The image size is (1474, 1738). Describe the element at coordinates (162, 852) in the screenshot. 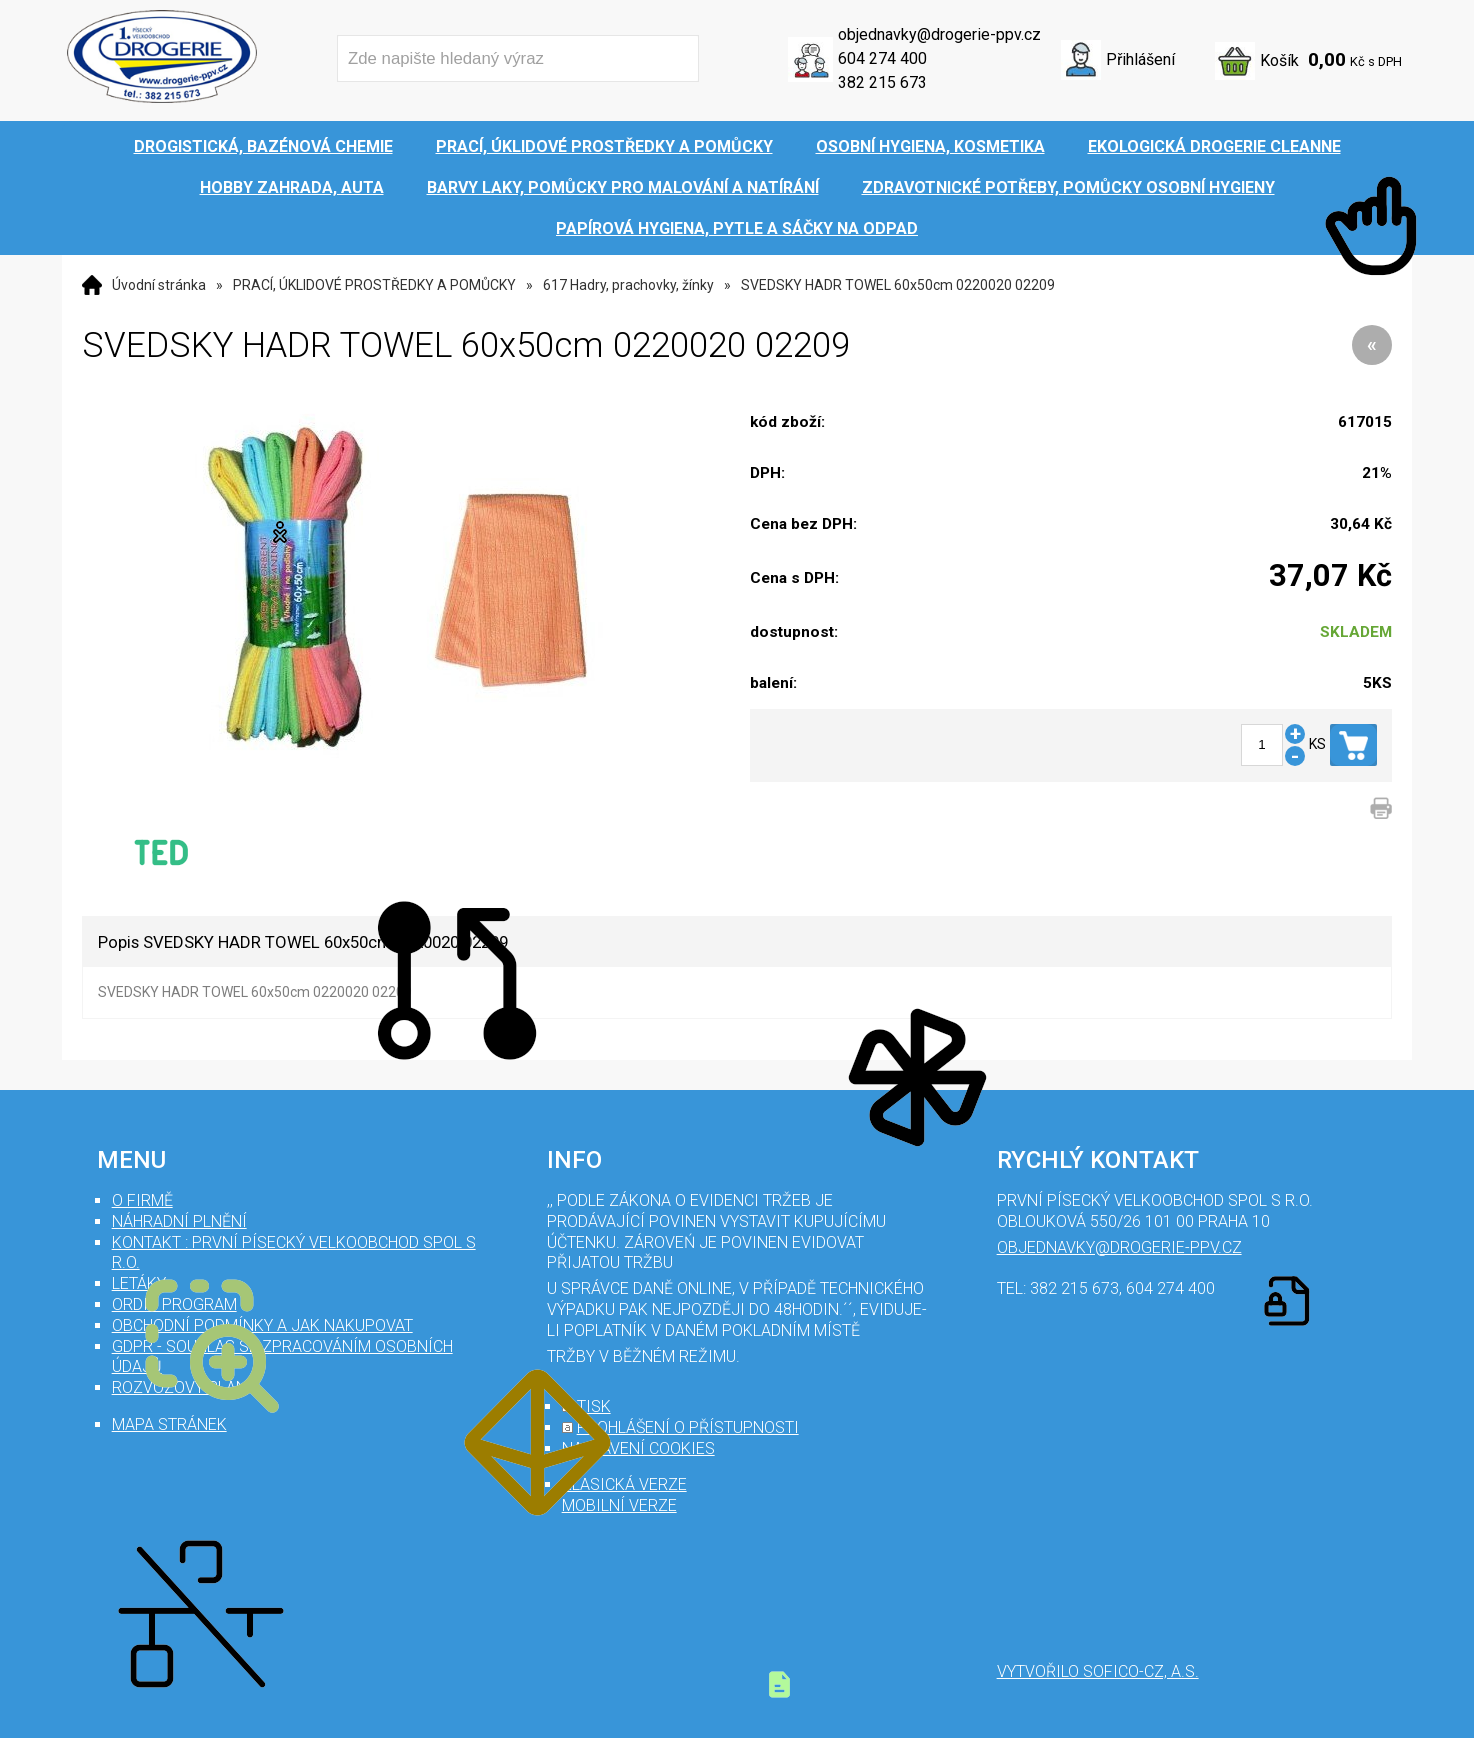

I see `open the TED app or website` at that location.